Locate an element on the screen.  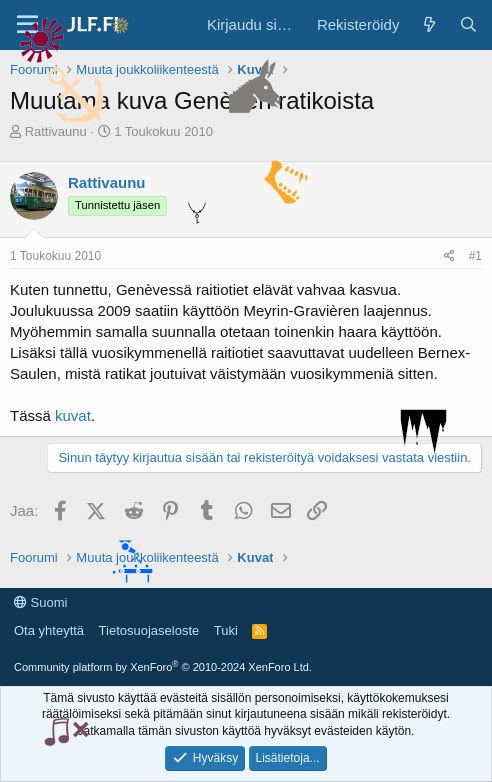
mute music or audio is located at coordinates (67, 729).